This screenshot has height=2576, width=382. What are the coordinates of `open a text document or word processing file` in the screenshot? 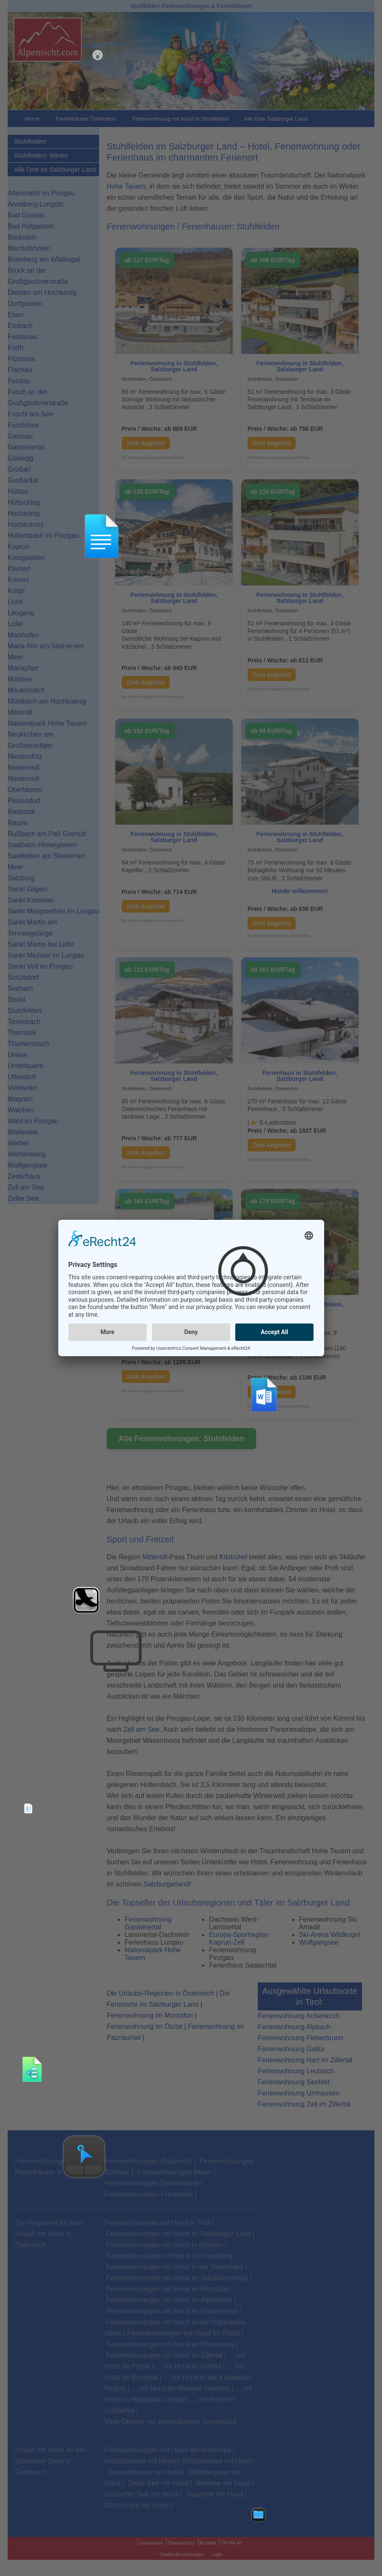 It's located at (102, 537).